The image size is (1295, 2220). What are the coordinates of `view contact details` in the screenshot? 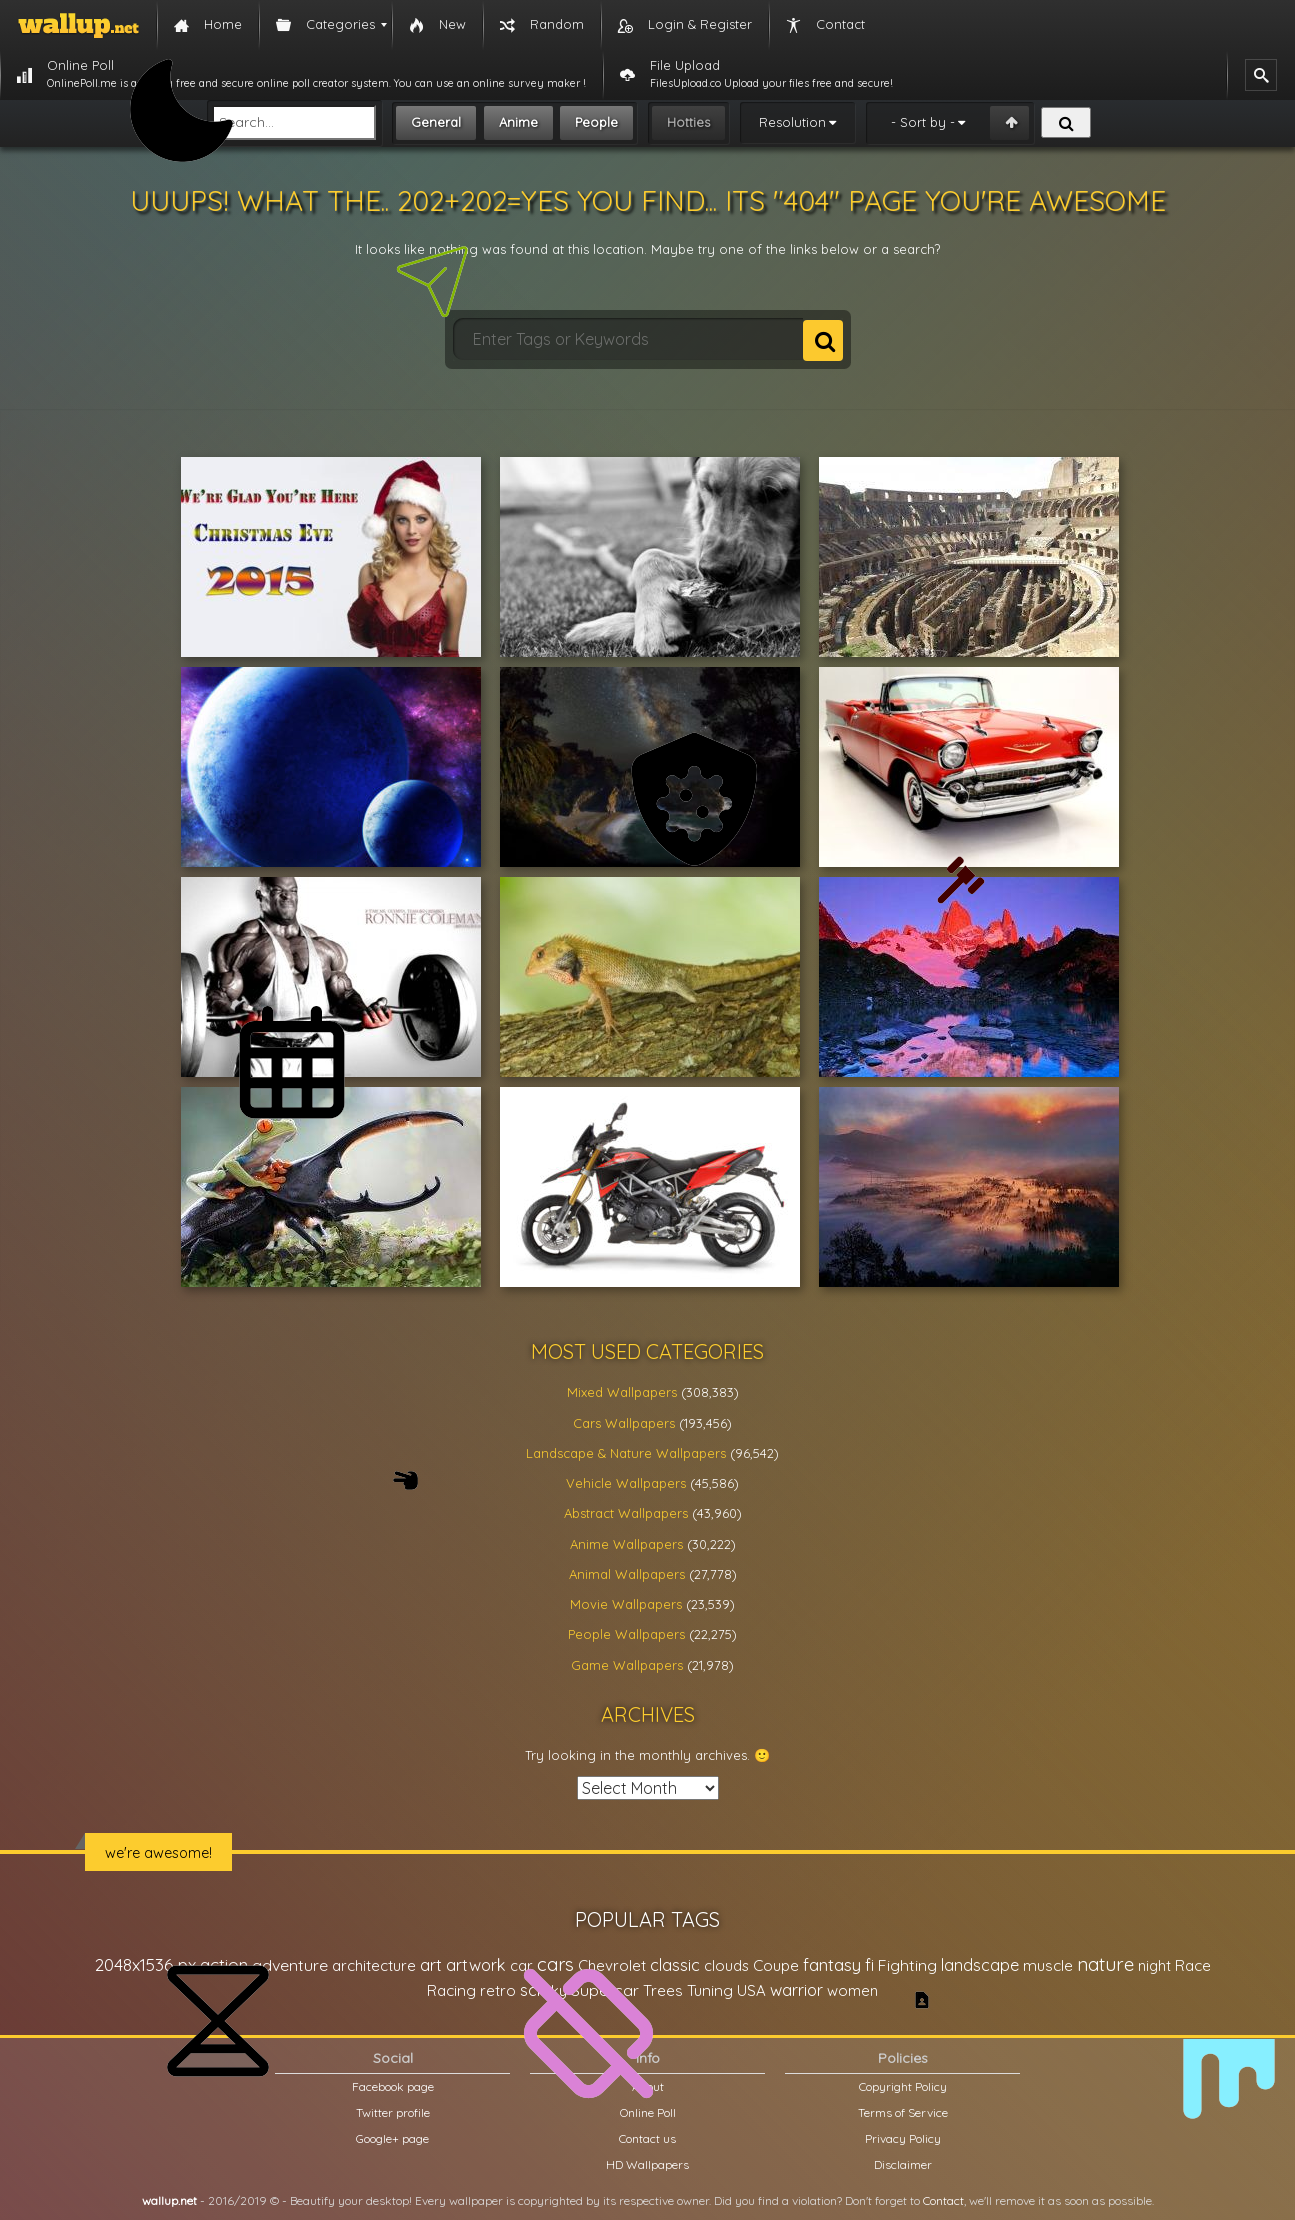 It's located at (922, 2000).